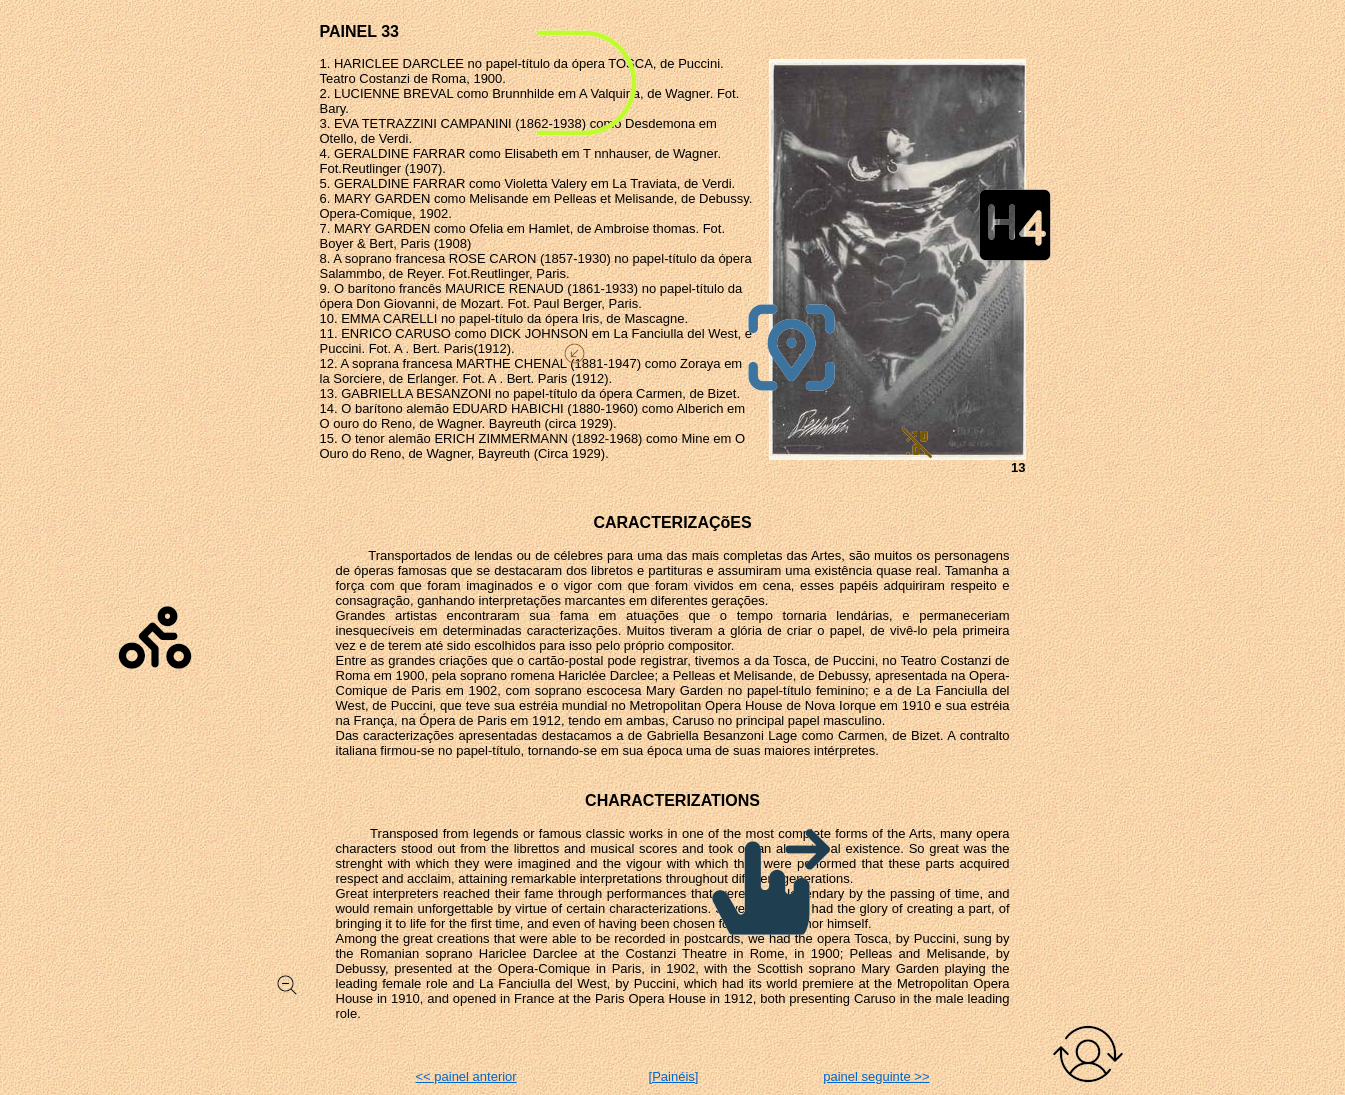 This screenshot has height=1095, width=1345. I want to click on zoom out, so click(287, 985).